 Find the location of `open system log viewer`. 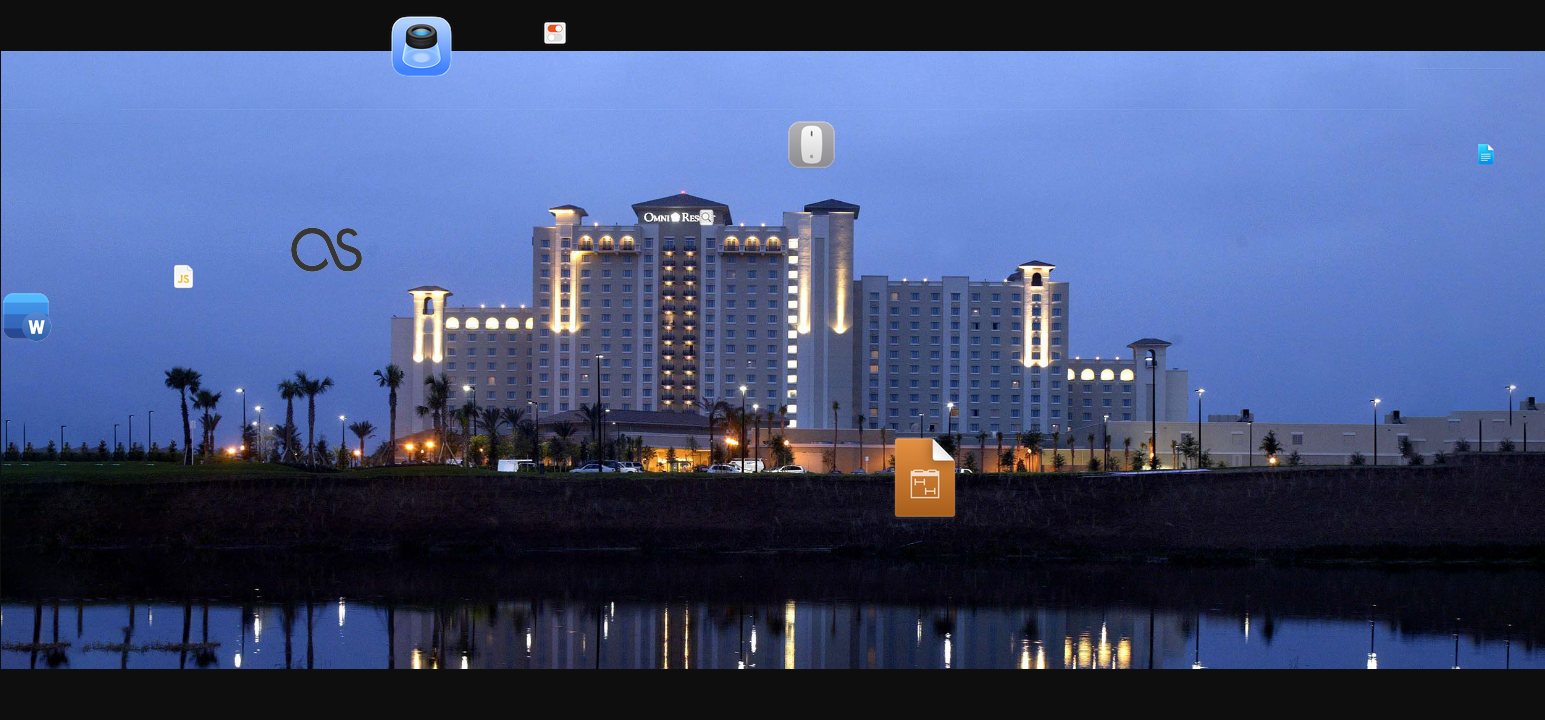

open system log viewer is located at coordinates (706, 217).